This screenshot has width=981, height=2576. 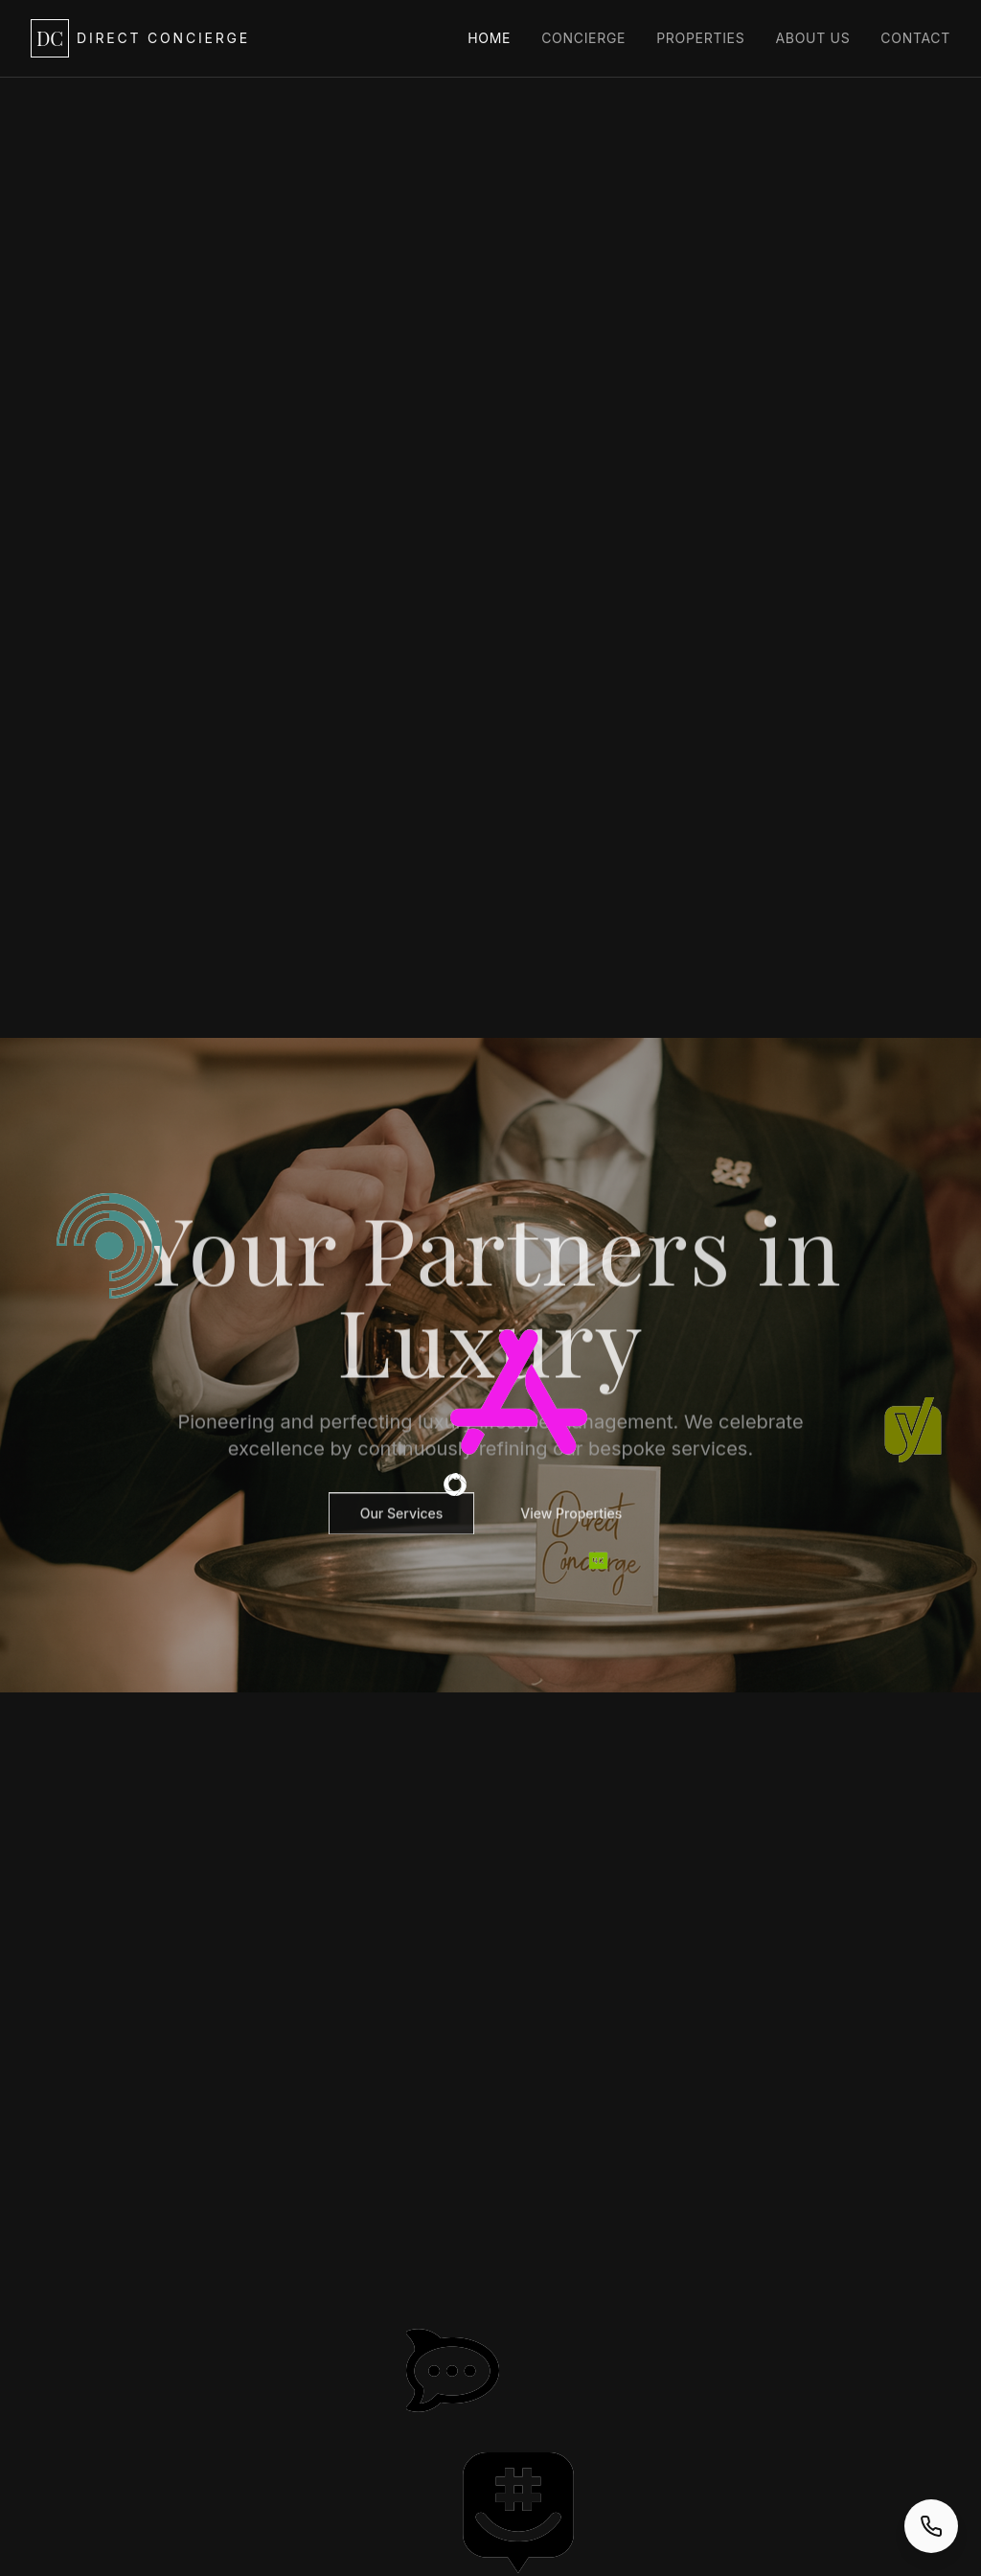 I want to click on indicates 4k video quality available, so click(x=598, y=1560).